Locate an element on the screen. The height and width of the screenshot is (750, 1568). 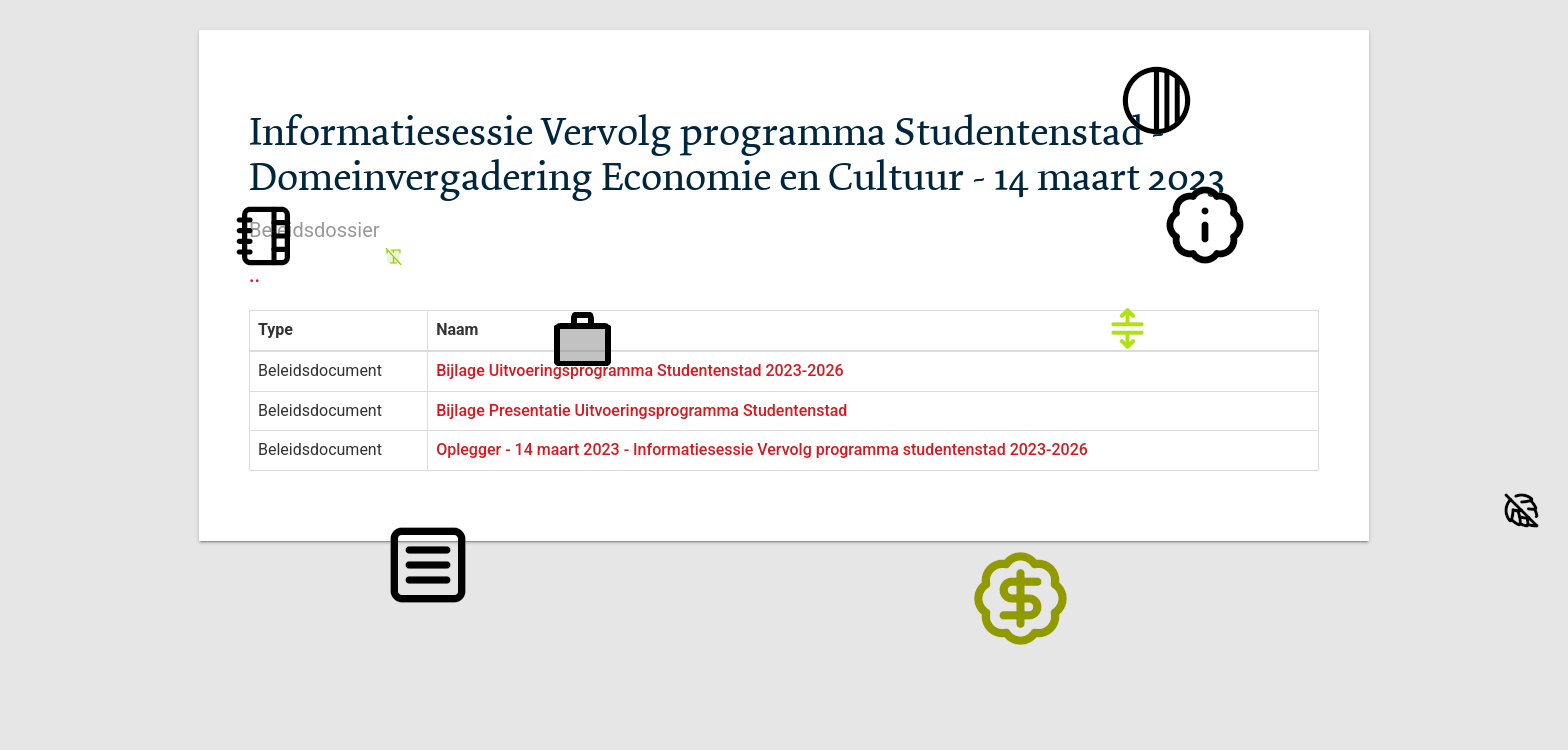
open navigation menu is located at coordinates (428, 565).